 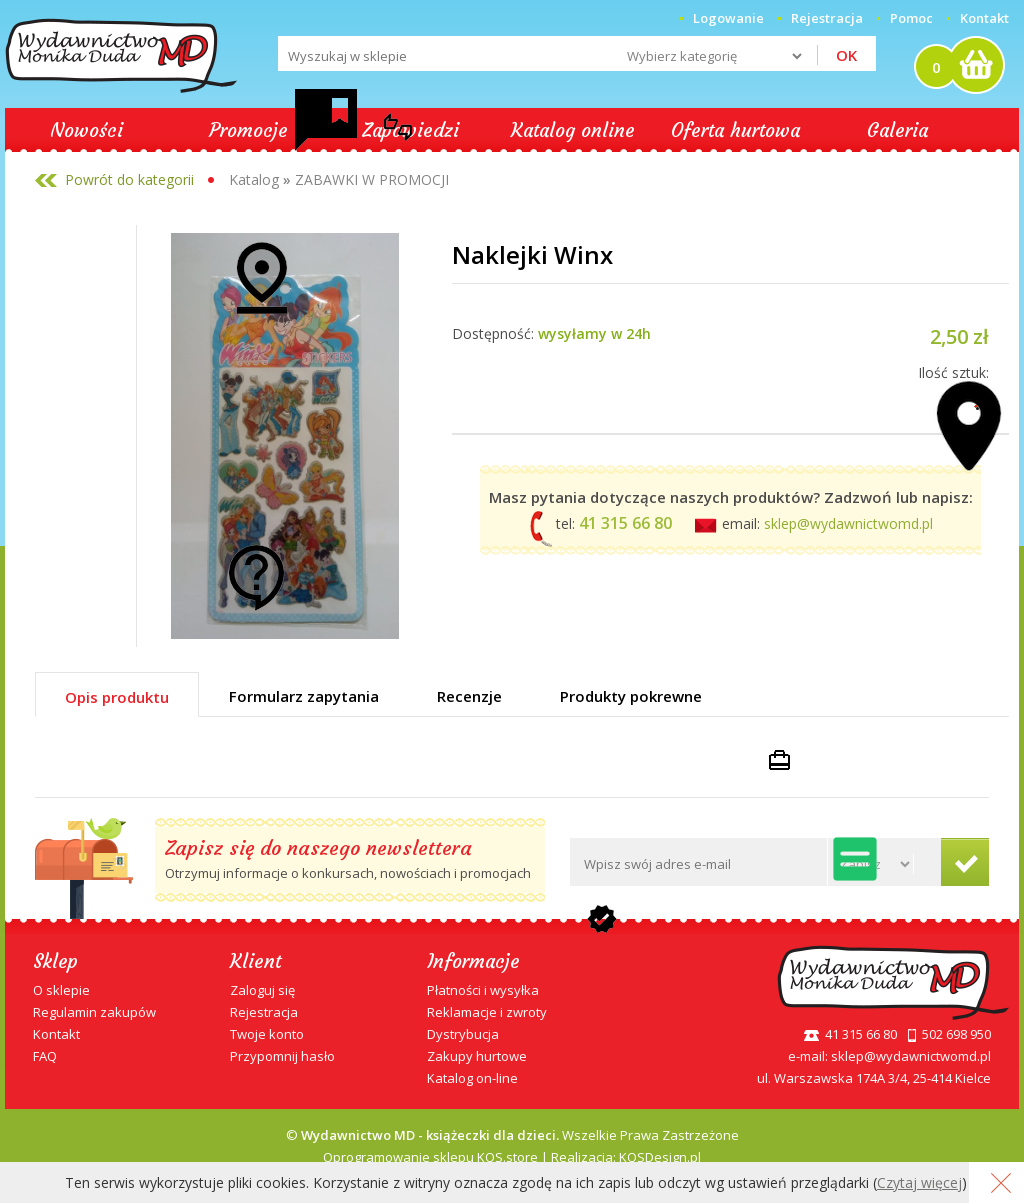 I want to click on contact customer support, so click(x=258, y=577).